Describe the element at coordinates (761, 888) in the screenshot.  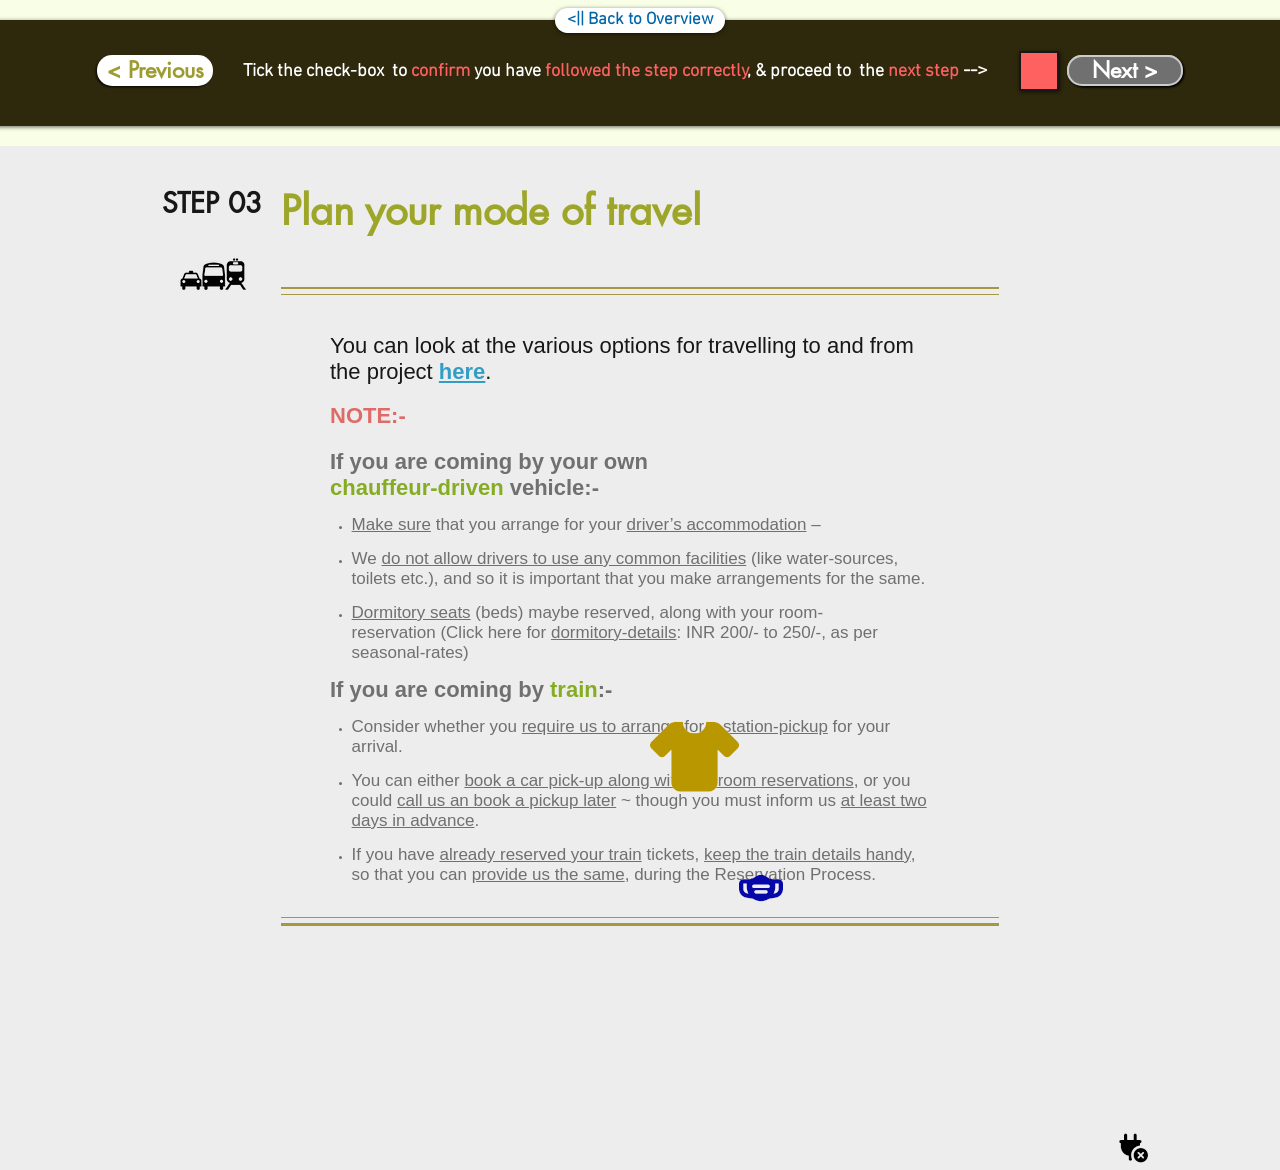
I see `indicates face mask required` at that location.